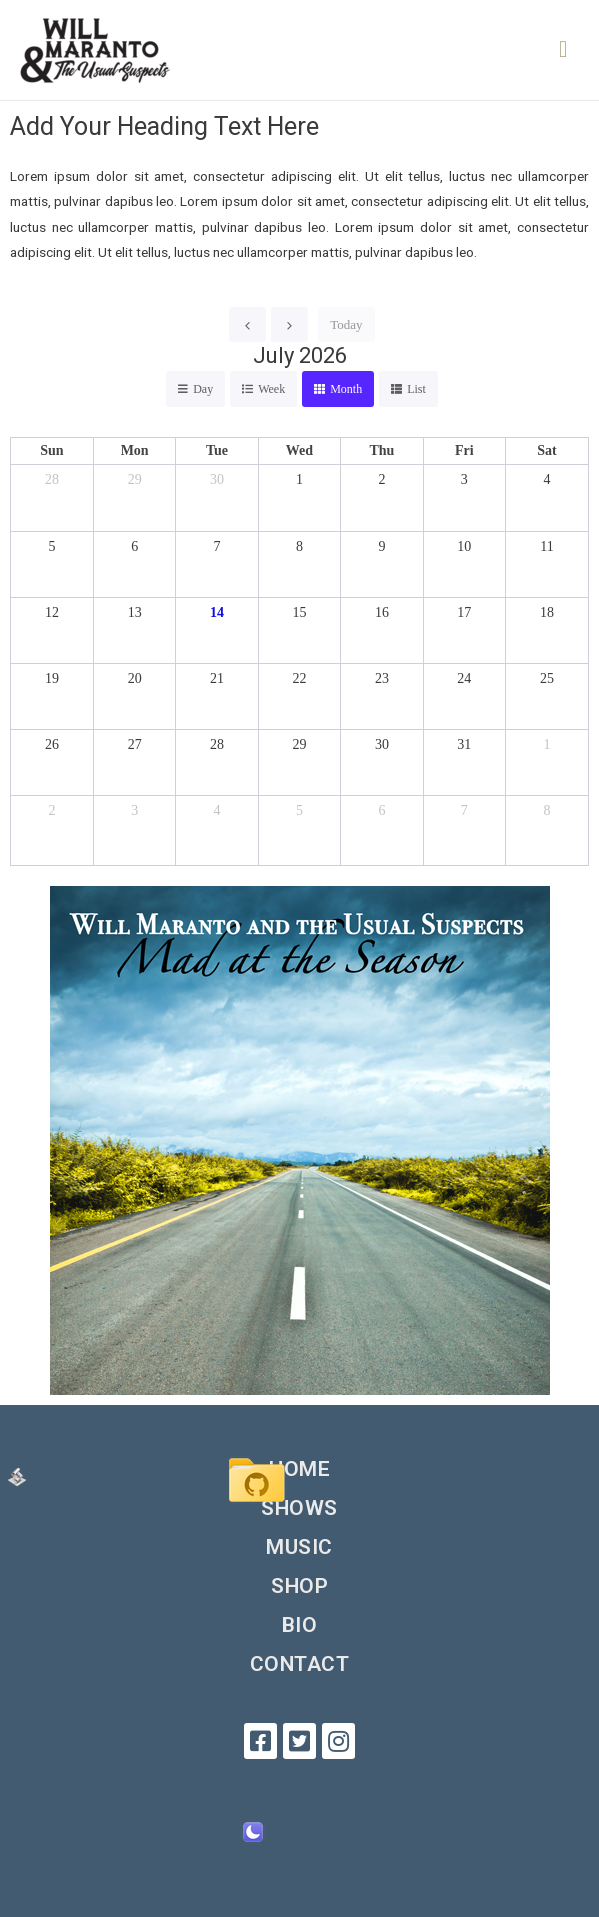  I want to click on open folder containing github projects, so click(256, 1481).